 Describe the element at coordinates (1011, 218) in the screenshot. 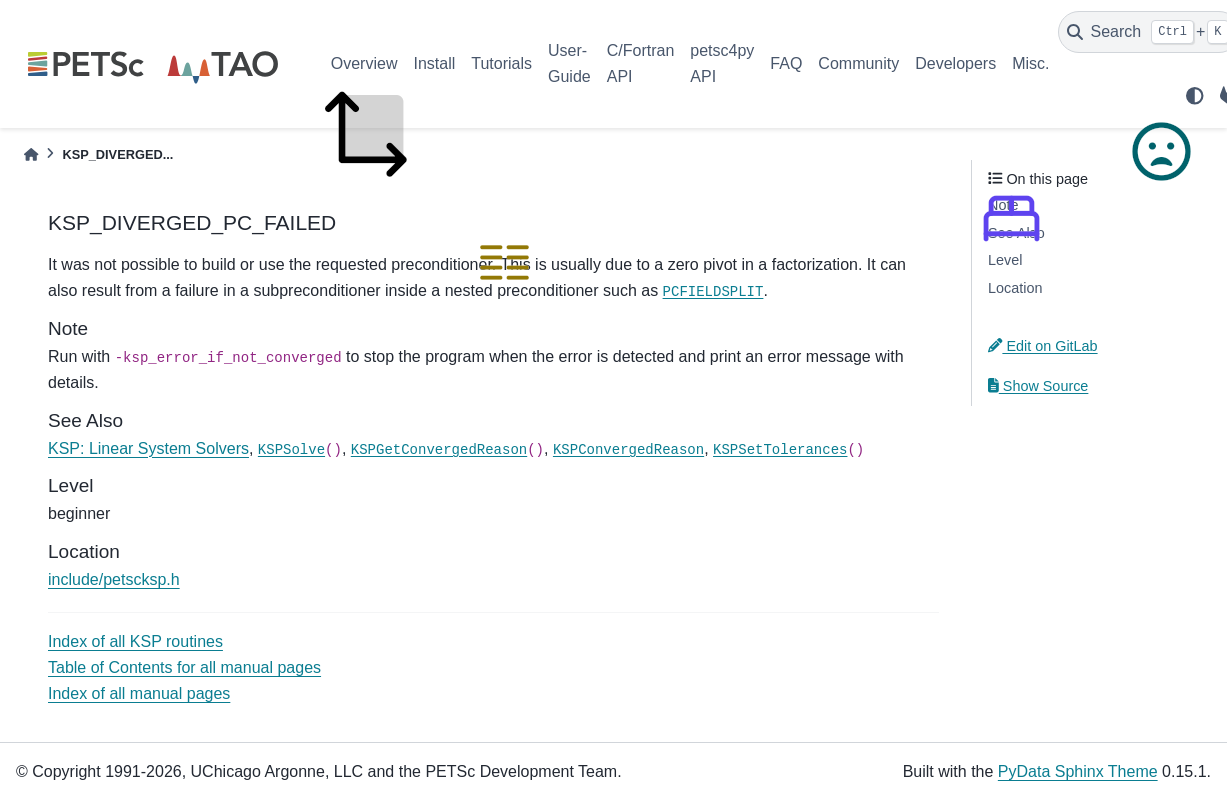

I see `view hotel or accommodation options` at that location.